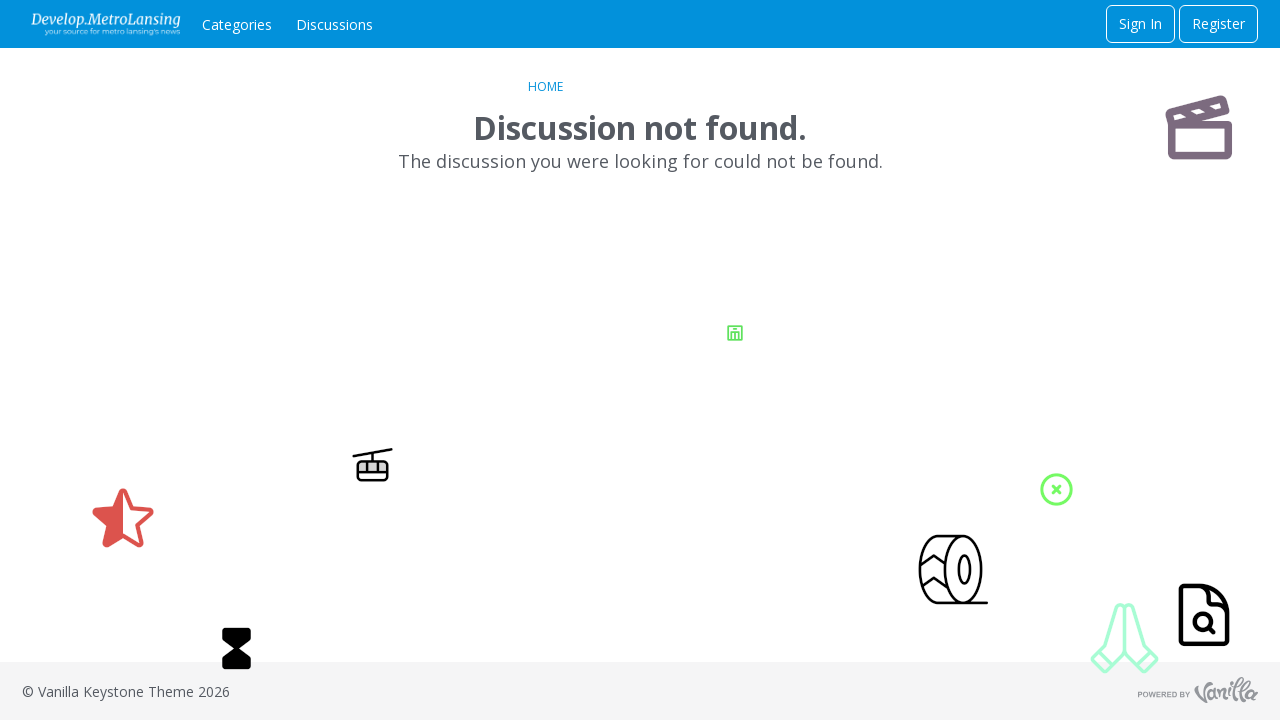 This screenshot has width=1280, height=720. Describe the element at coordinates (1200, 130) in the screenshot. I see `access video or movie content` at that location.